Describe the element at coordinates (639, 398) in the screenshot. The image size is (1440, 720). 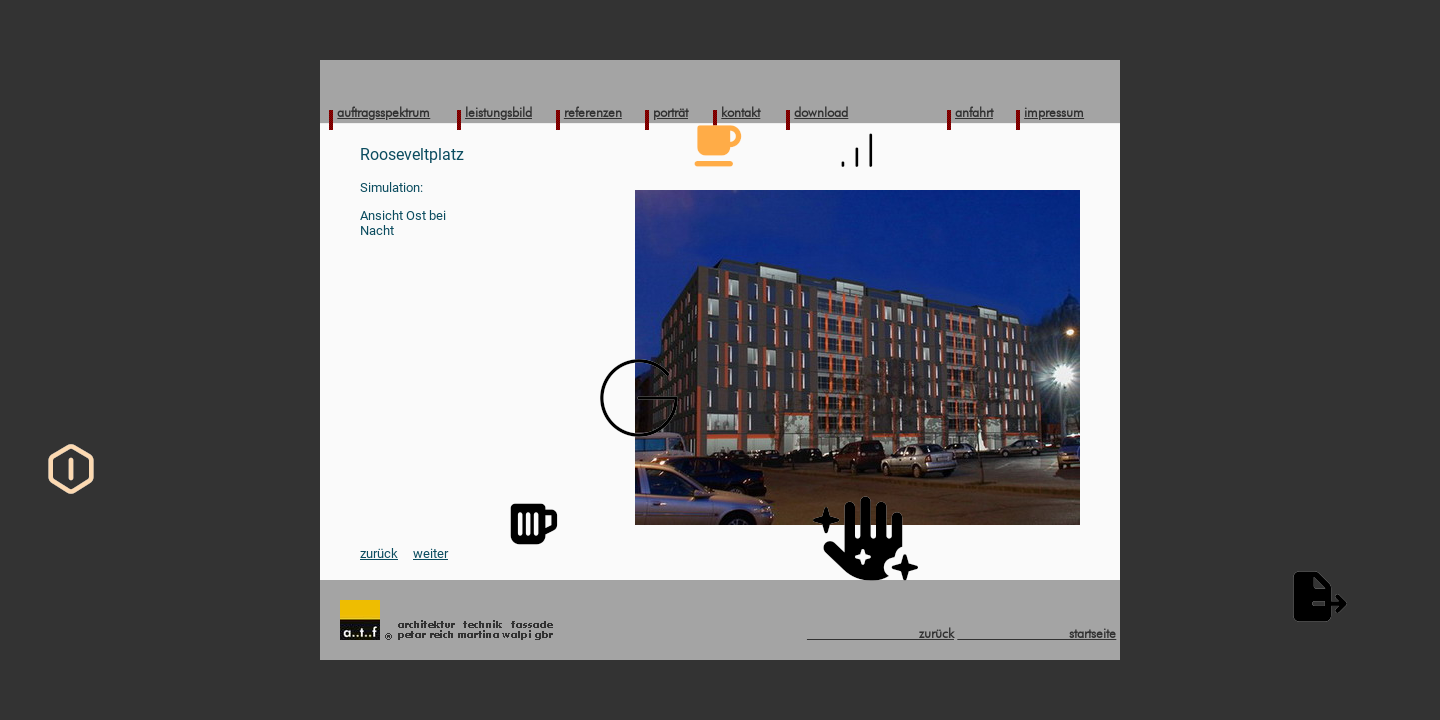
I see `sign in with Google` at that location.